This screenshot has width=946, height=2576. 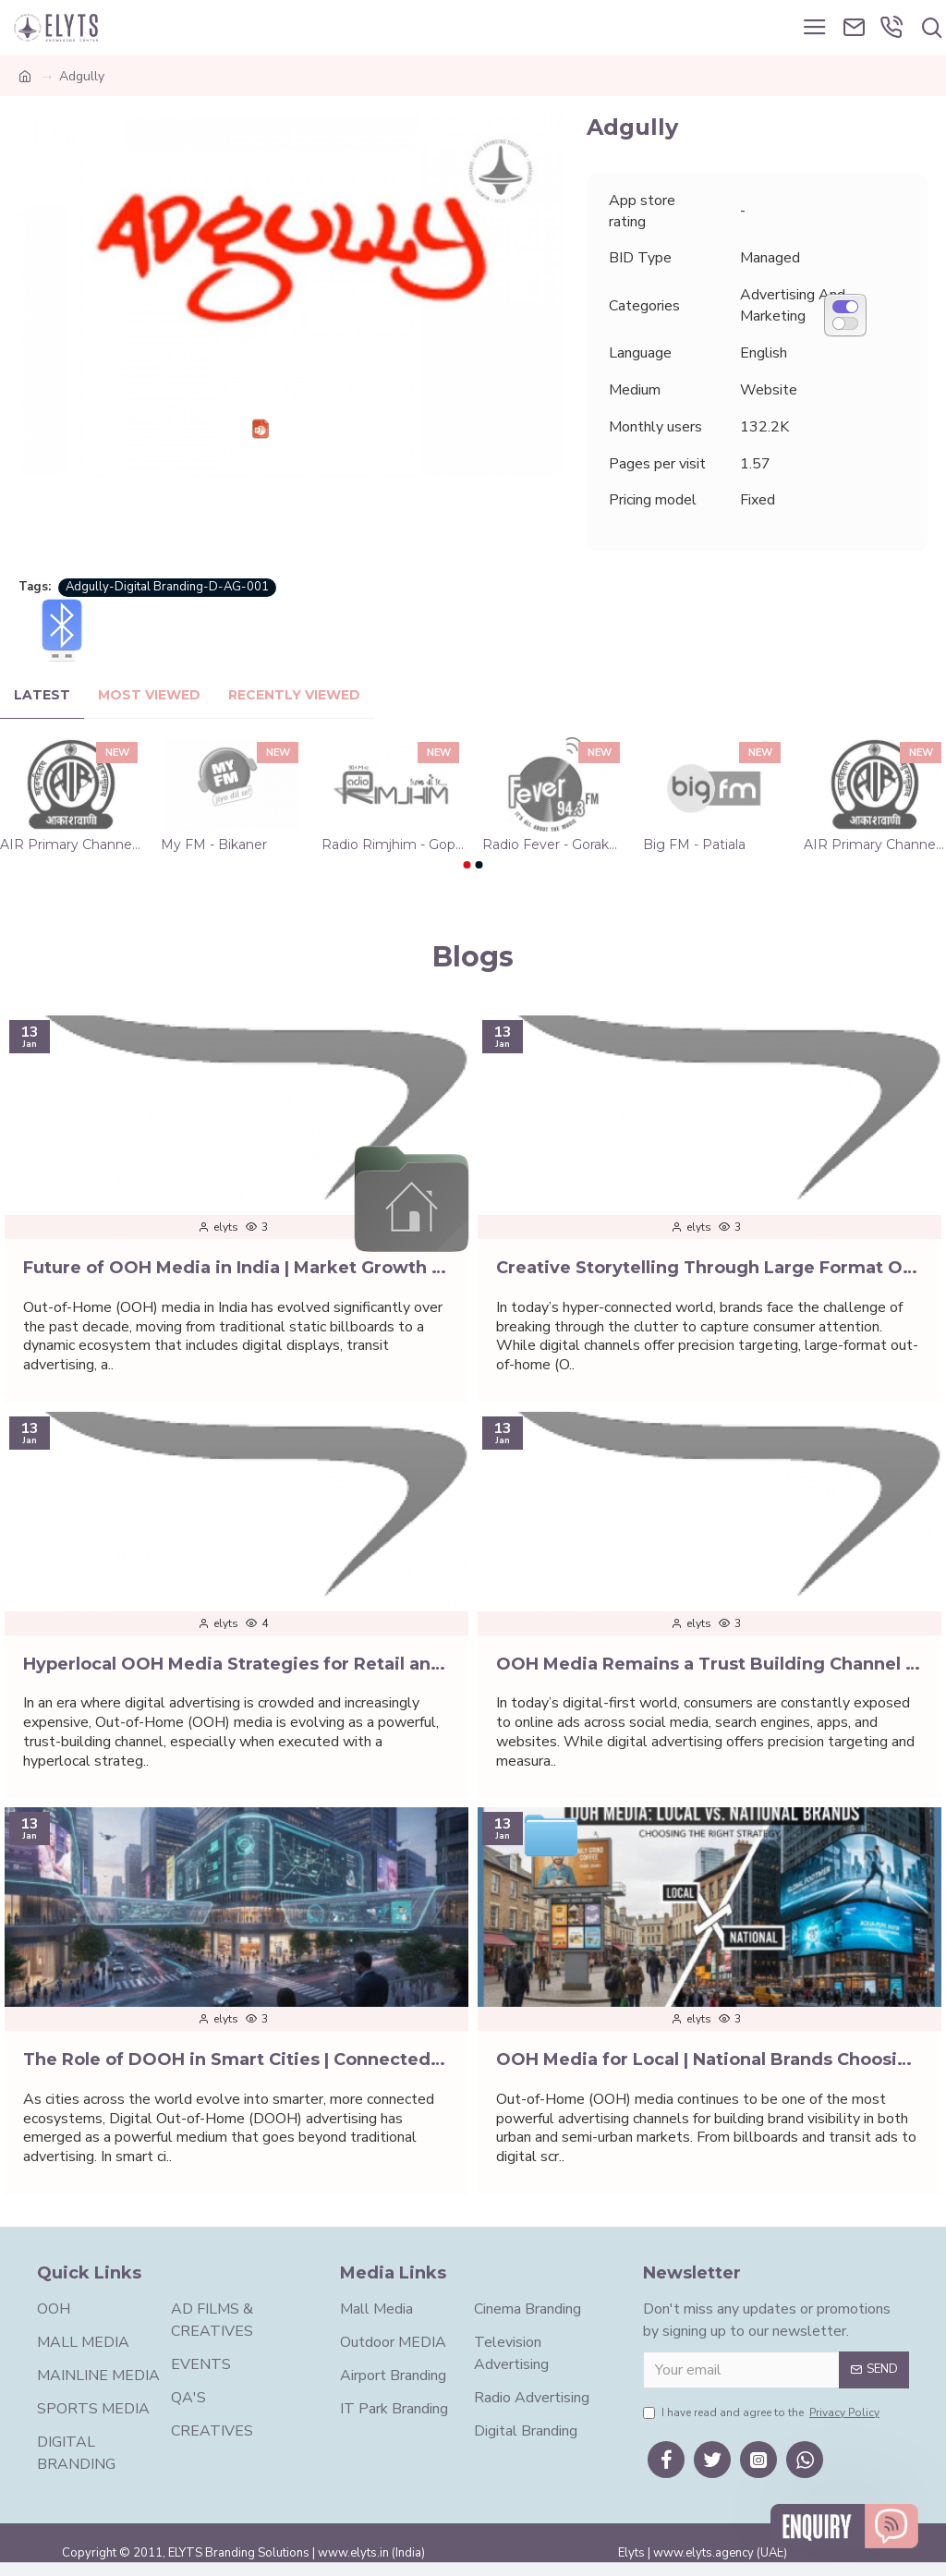 What do you see at coordinates (411, 1198) in the screenshot?
I see `access your home folder` at bounding box center [411, 1198].